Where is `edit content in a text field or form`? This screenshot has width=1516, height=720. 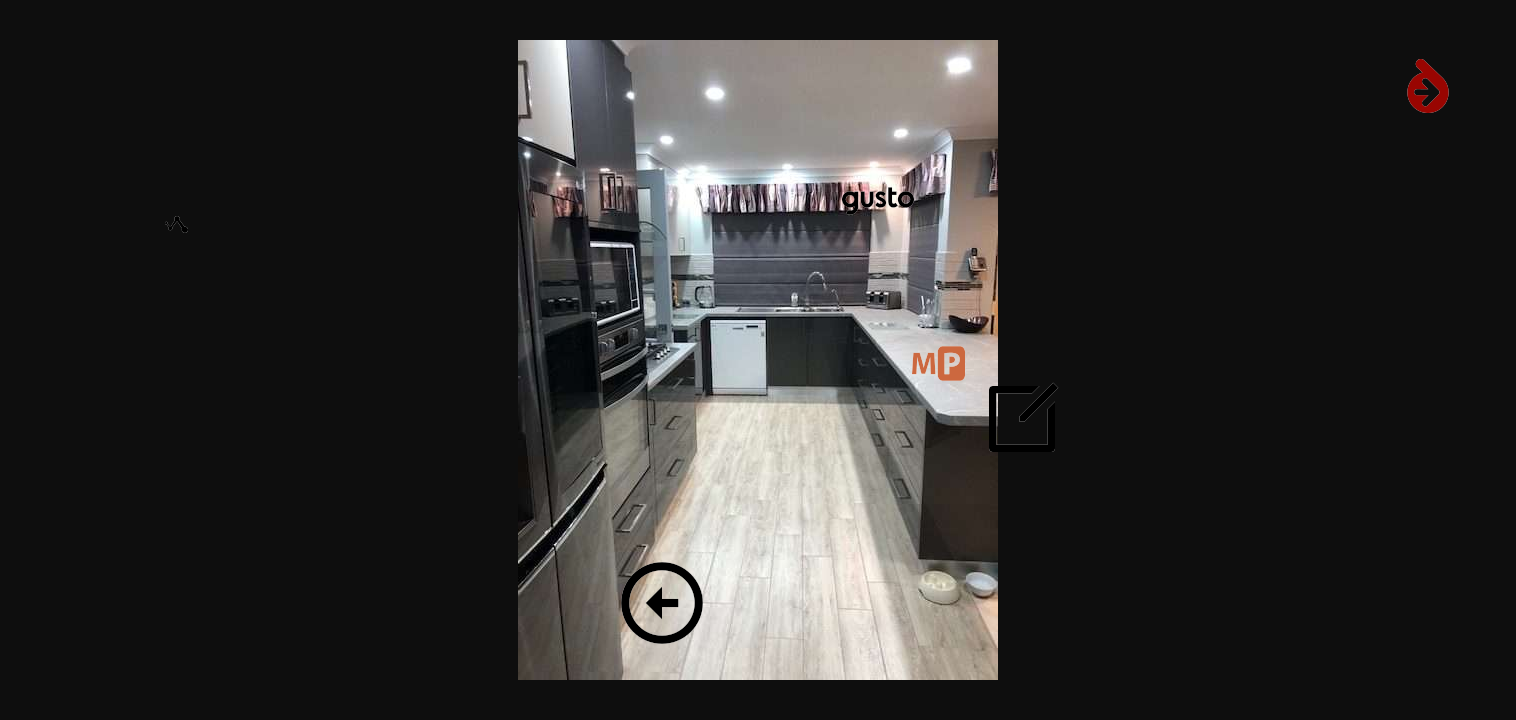 edit content in a text field or form is located at coordinates (1022, 419).